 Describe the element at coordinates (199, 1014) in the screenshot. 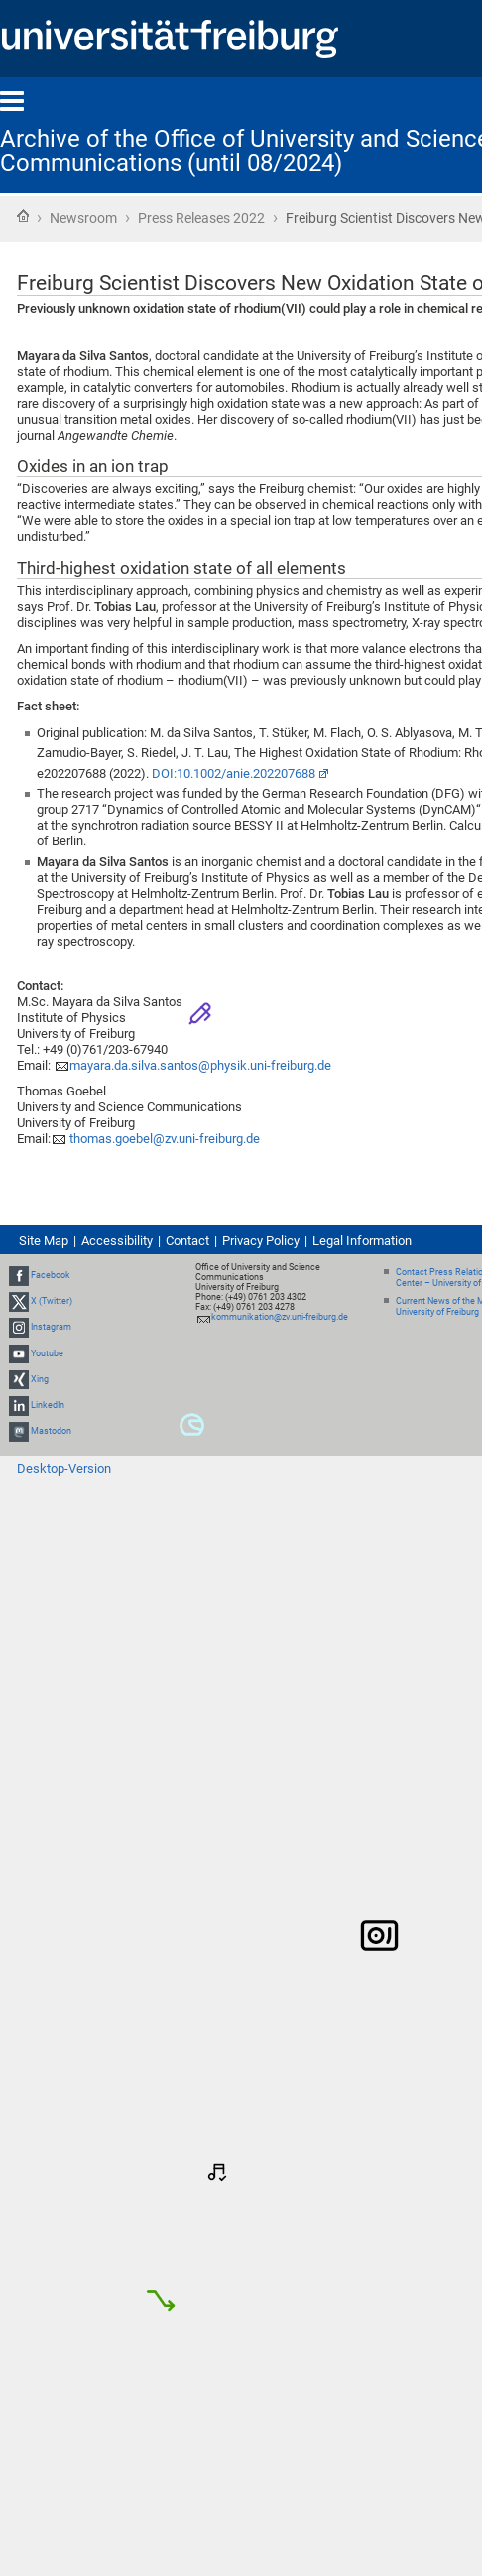

I see `edit or write content` at that location.